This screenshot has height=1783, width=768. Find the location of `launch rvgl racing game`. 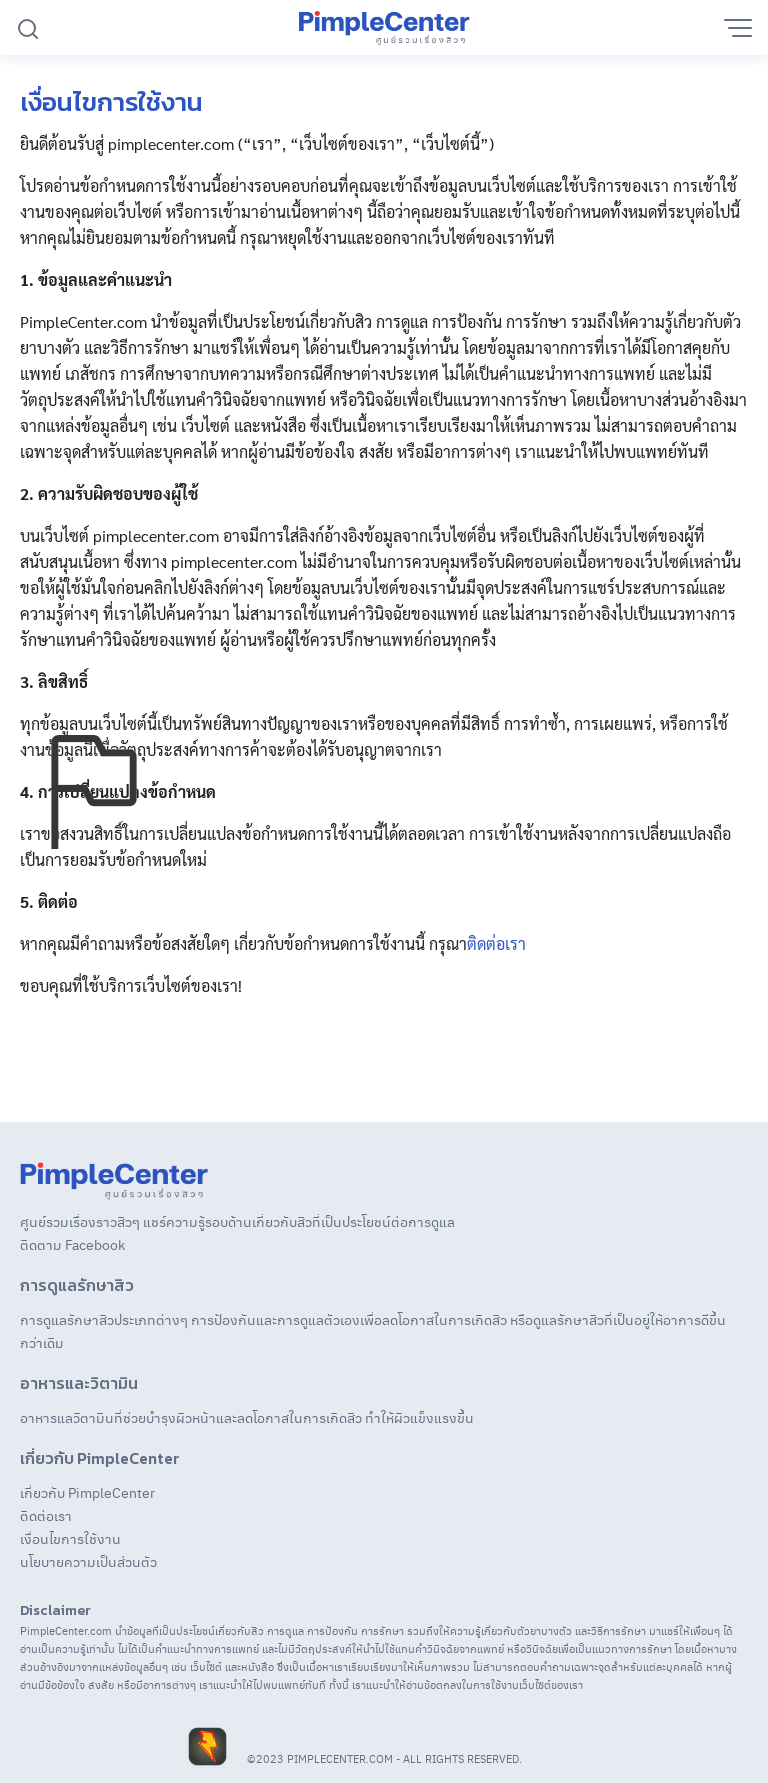

launch rvgl racing game is located at coordinates (207, 1746).